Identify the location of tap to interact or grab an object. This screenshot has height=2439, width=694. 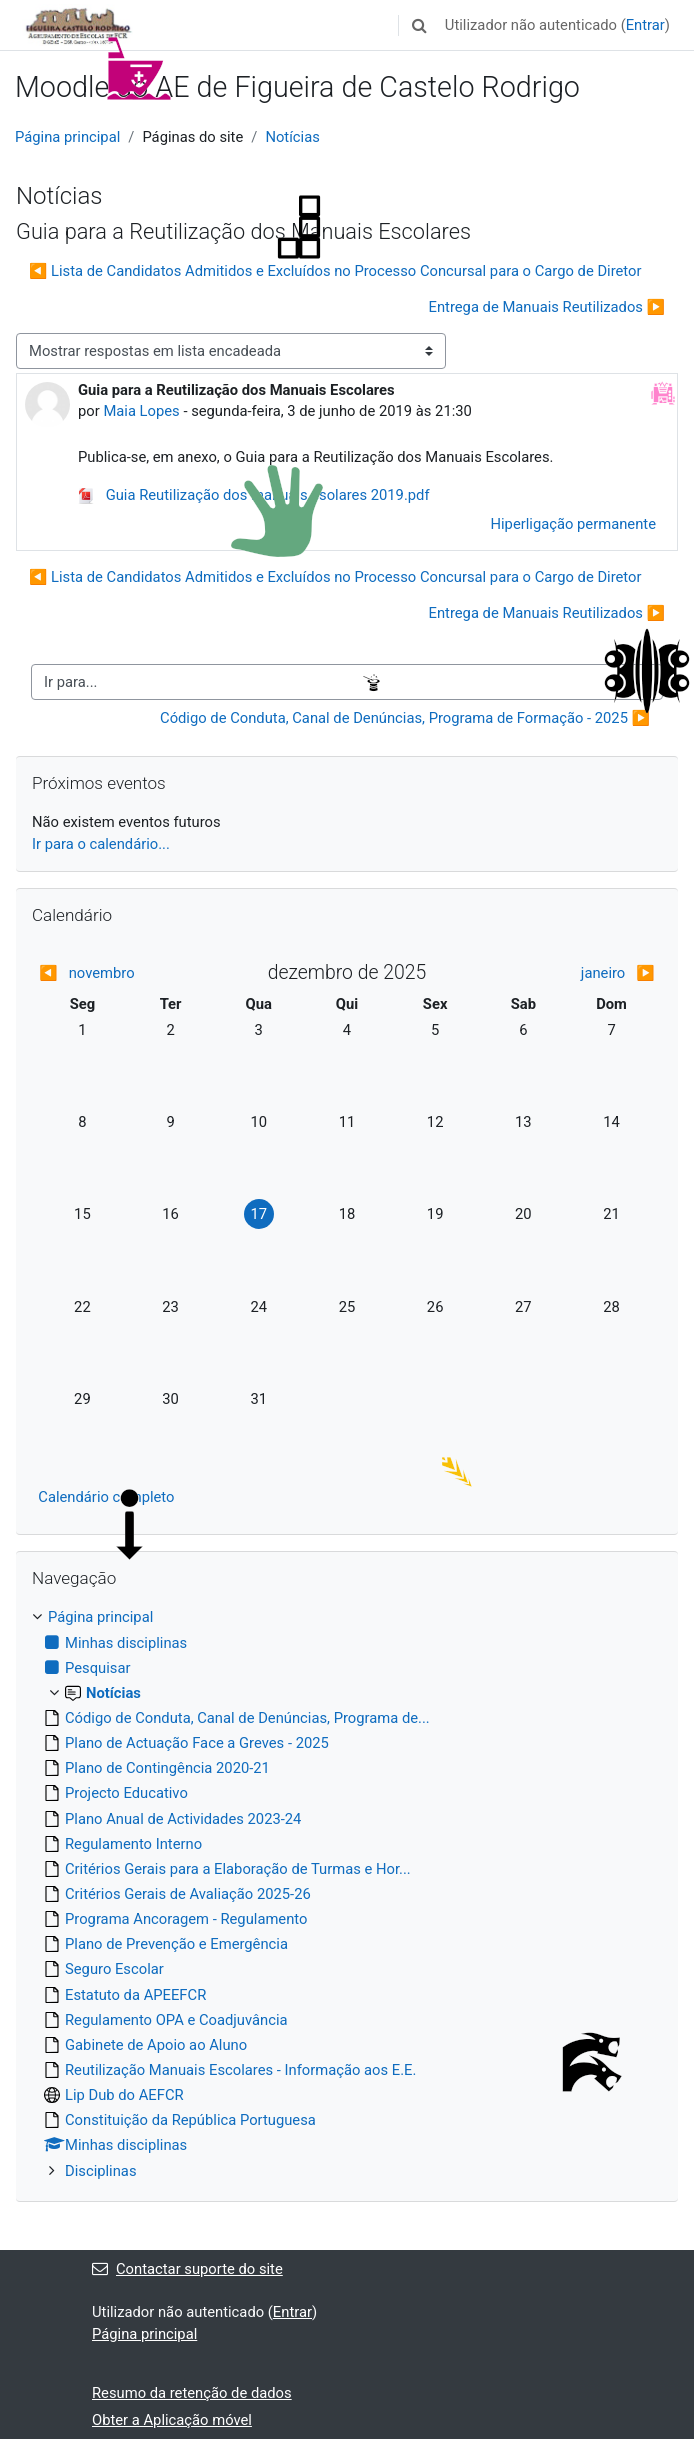
(277, 511).